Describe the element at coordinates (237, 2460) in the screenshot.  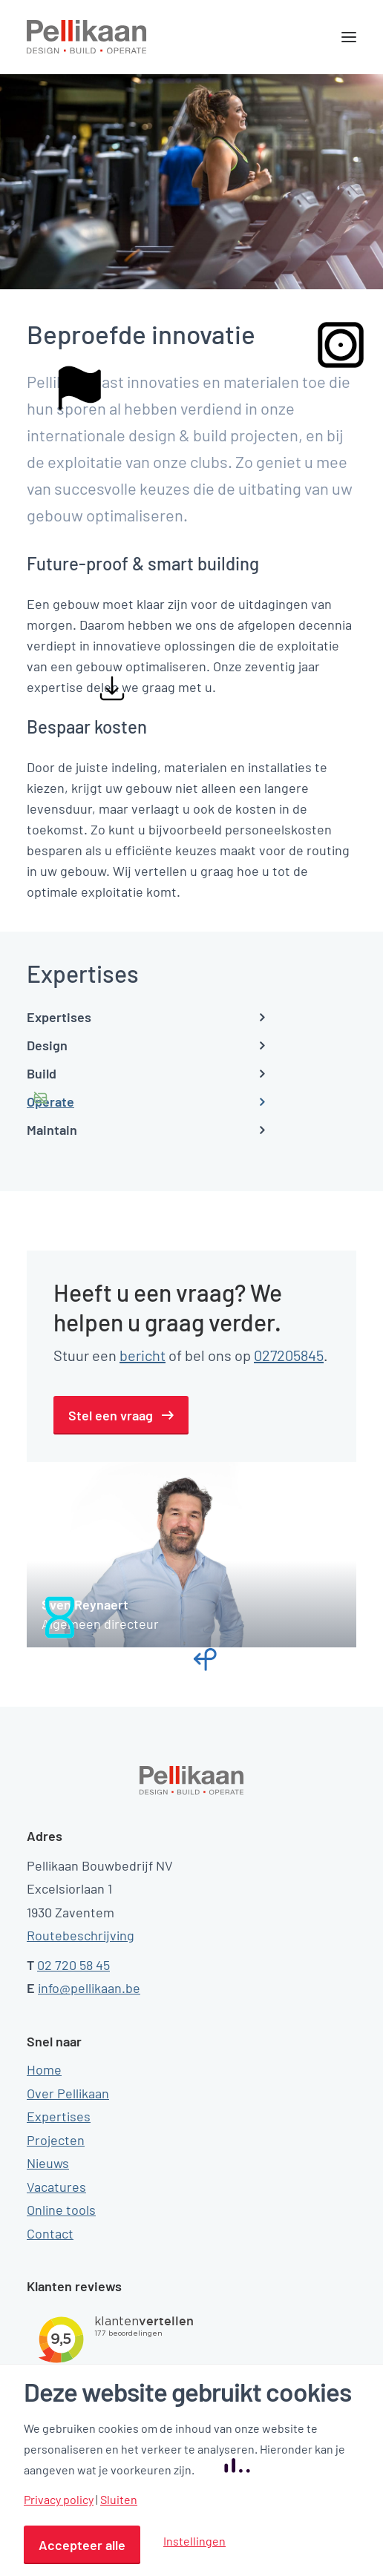
I see `indicates moderate signal strength` at that location.